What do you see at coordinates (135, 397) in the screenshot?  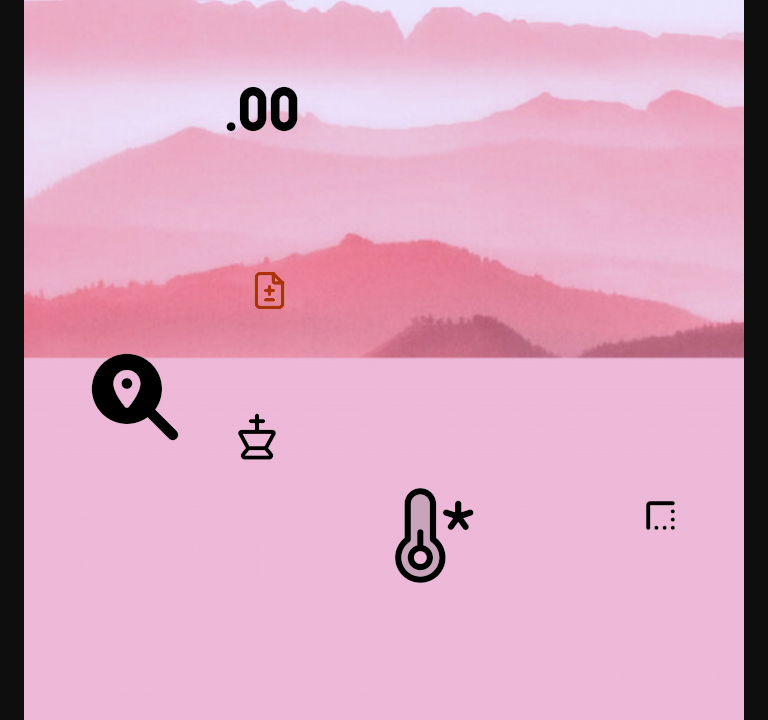 I see `search for a location` at bounding box center [135, 397].